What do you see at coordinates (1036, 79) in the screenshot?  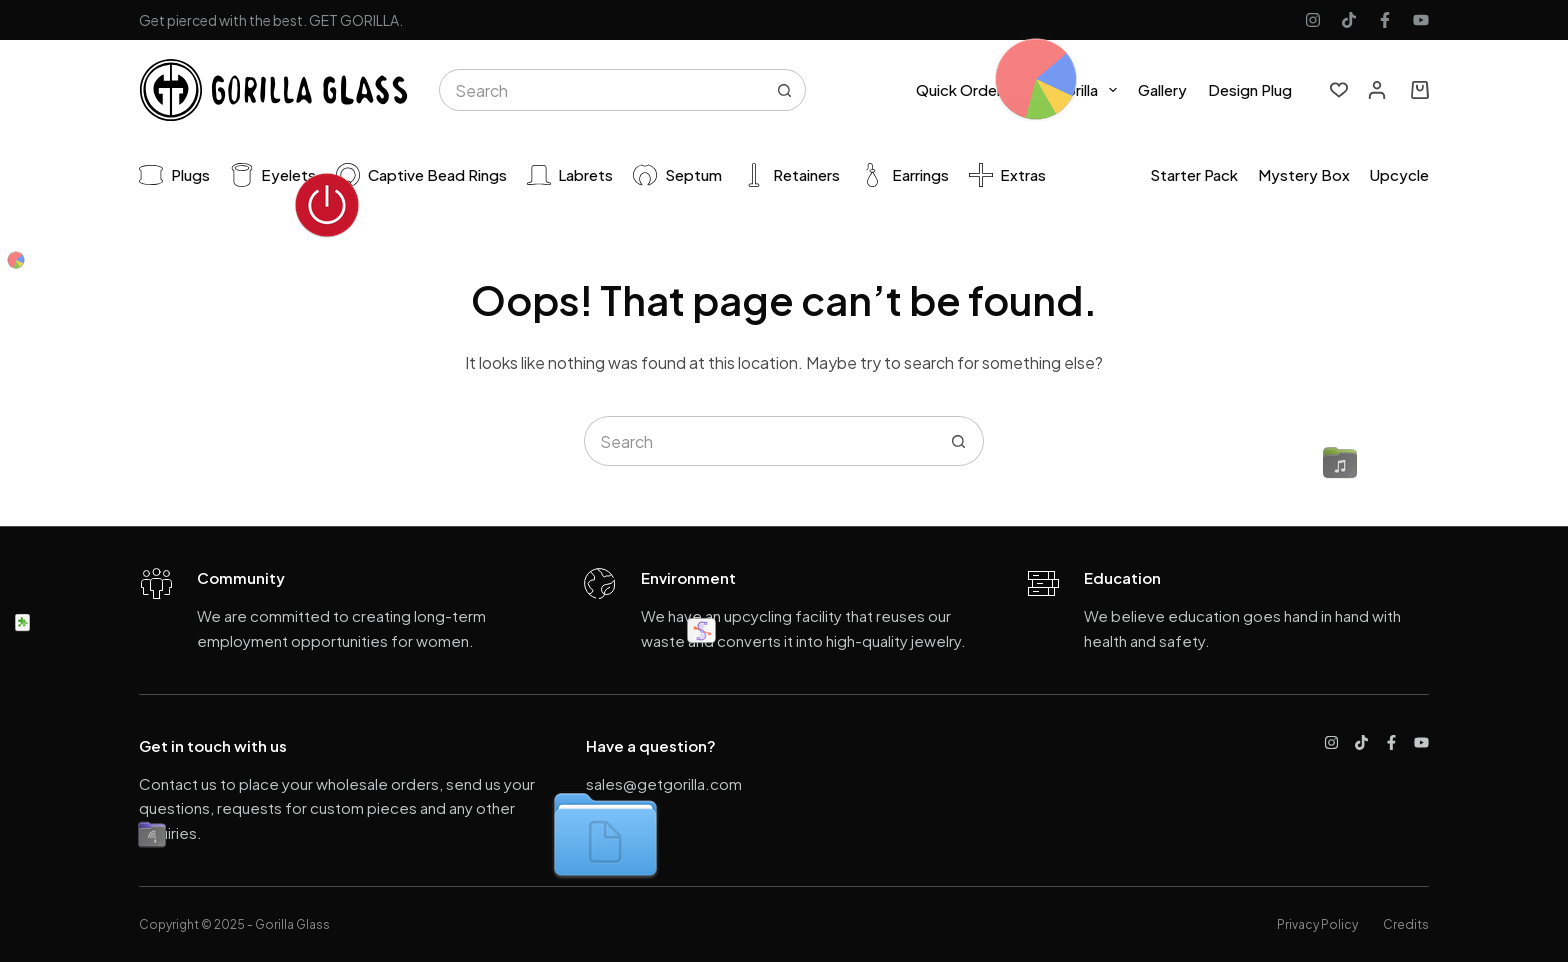 I see `open disk usage analyzer` at bounding box center [1036, 79].